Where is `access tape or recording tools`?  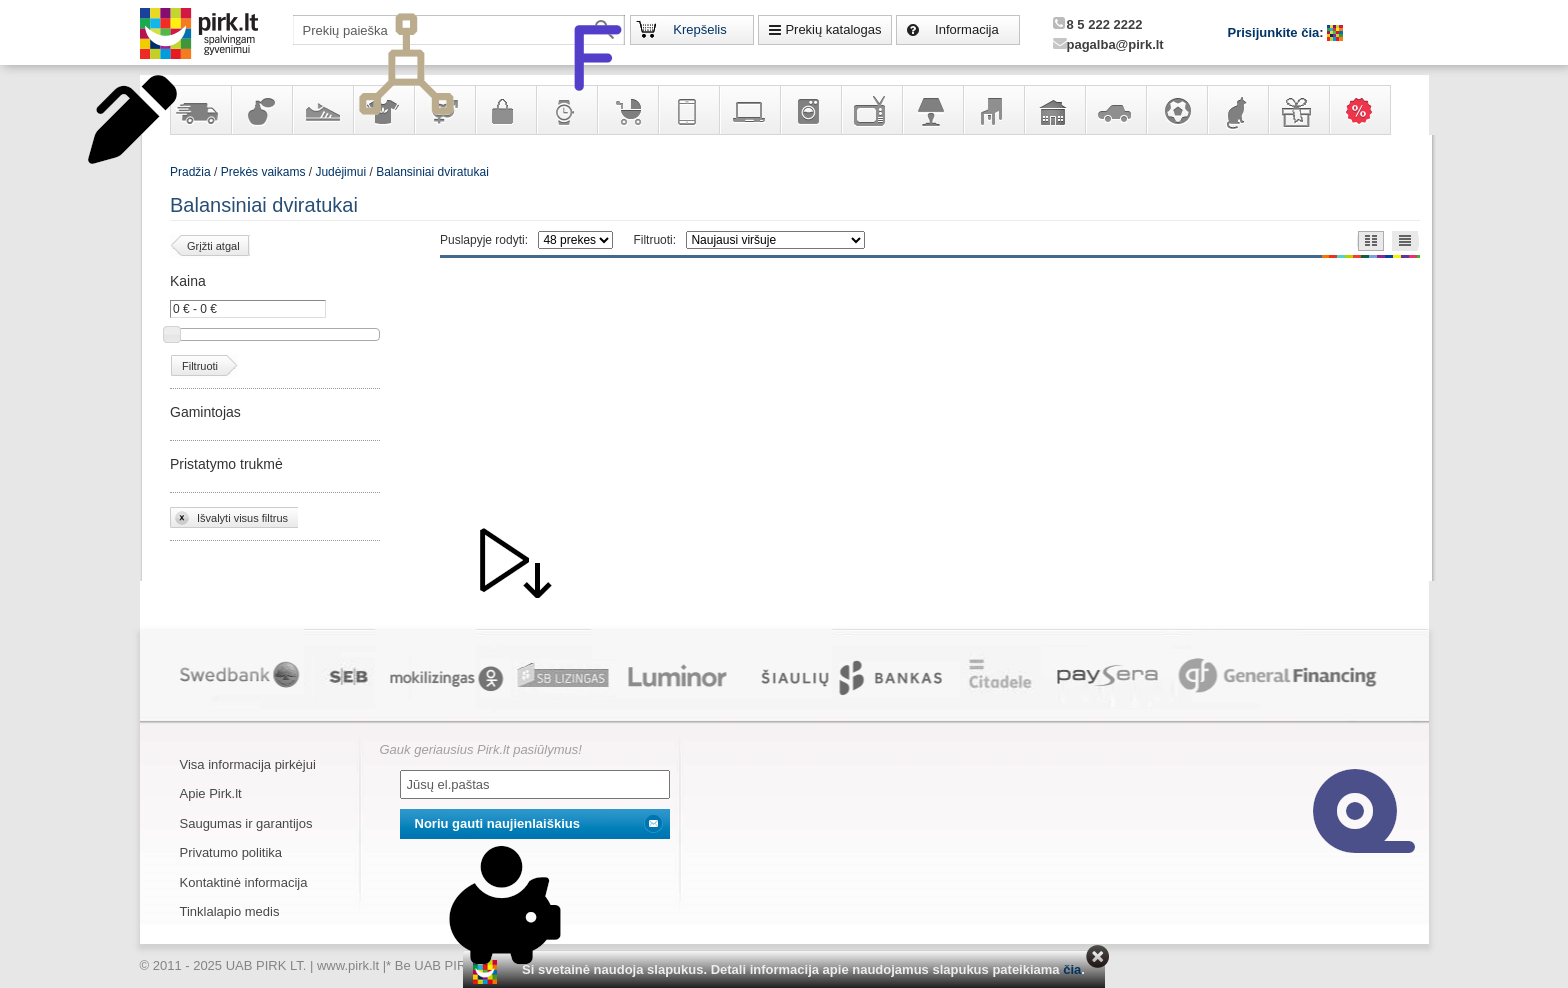
access tape or recording tools is located at coordinates (1361, 811).